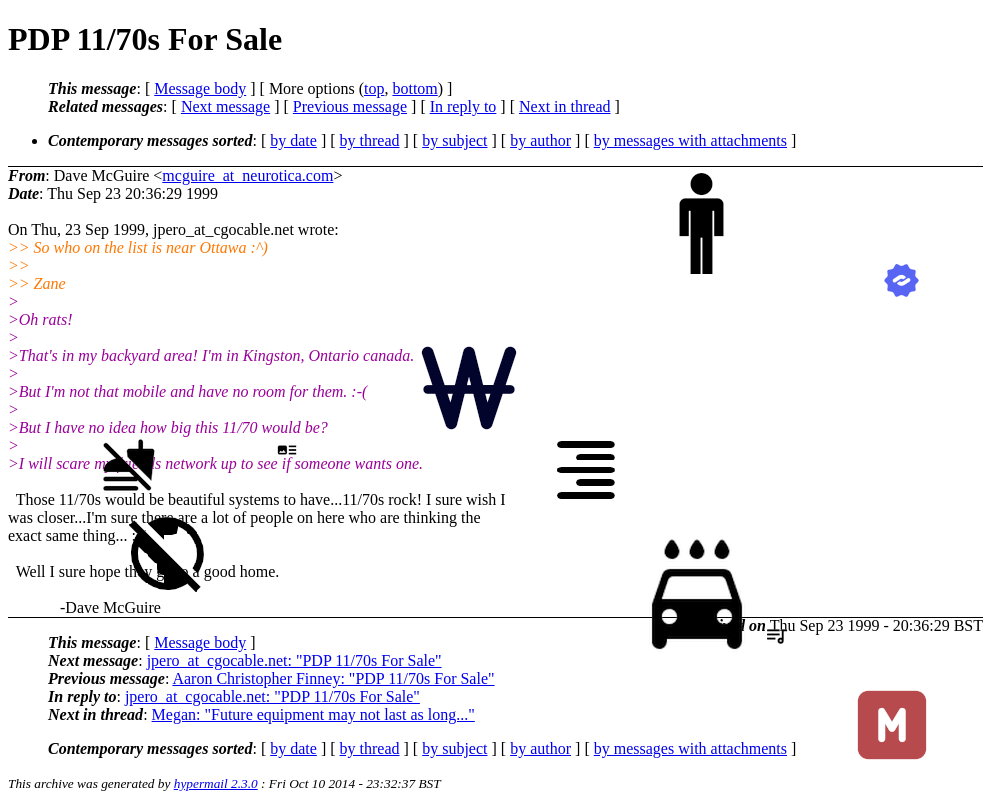 This screenshot has height=808, width=991. Describe the element at coordinates (901, 280) in the screenshot. I see `indicates a discord partnered server` at that location.